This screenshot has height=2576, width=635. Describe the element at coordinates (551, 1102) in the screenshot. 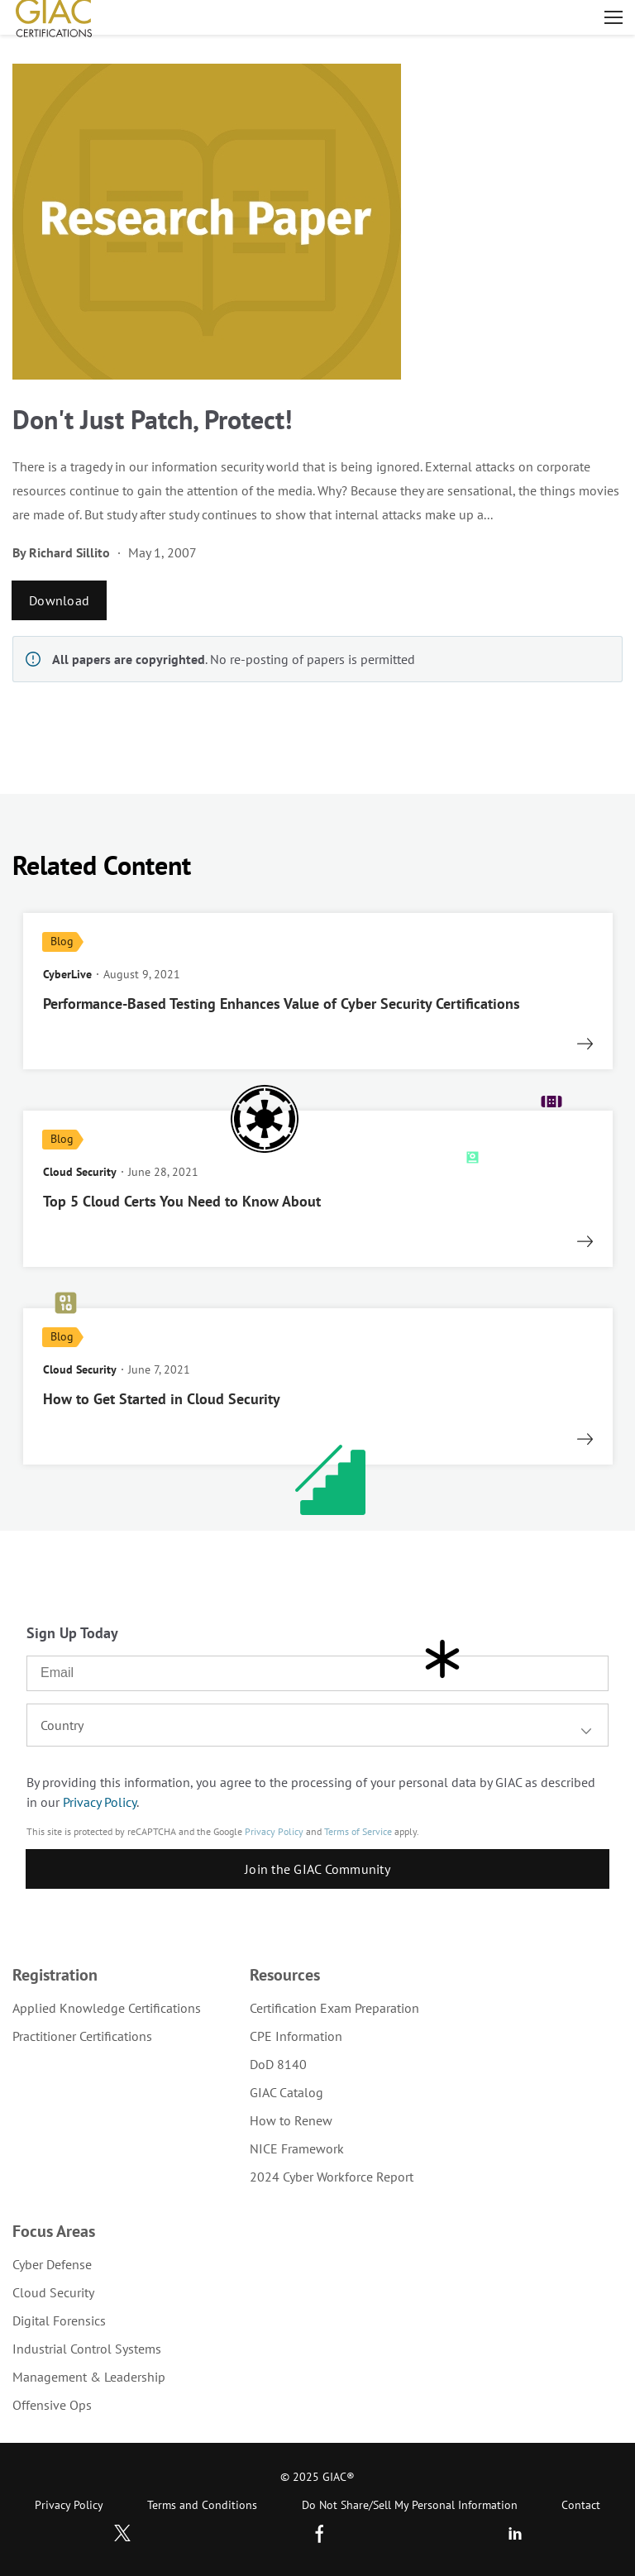

I see `access first aid or medical information` at that location.